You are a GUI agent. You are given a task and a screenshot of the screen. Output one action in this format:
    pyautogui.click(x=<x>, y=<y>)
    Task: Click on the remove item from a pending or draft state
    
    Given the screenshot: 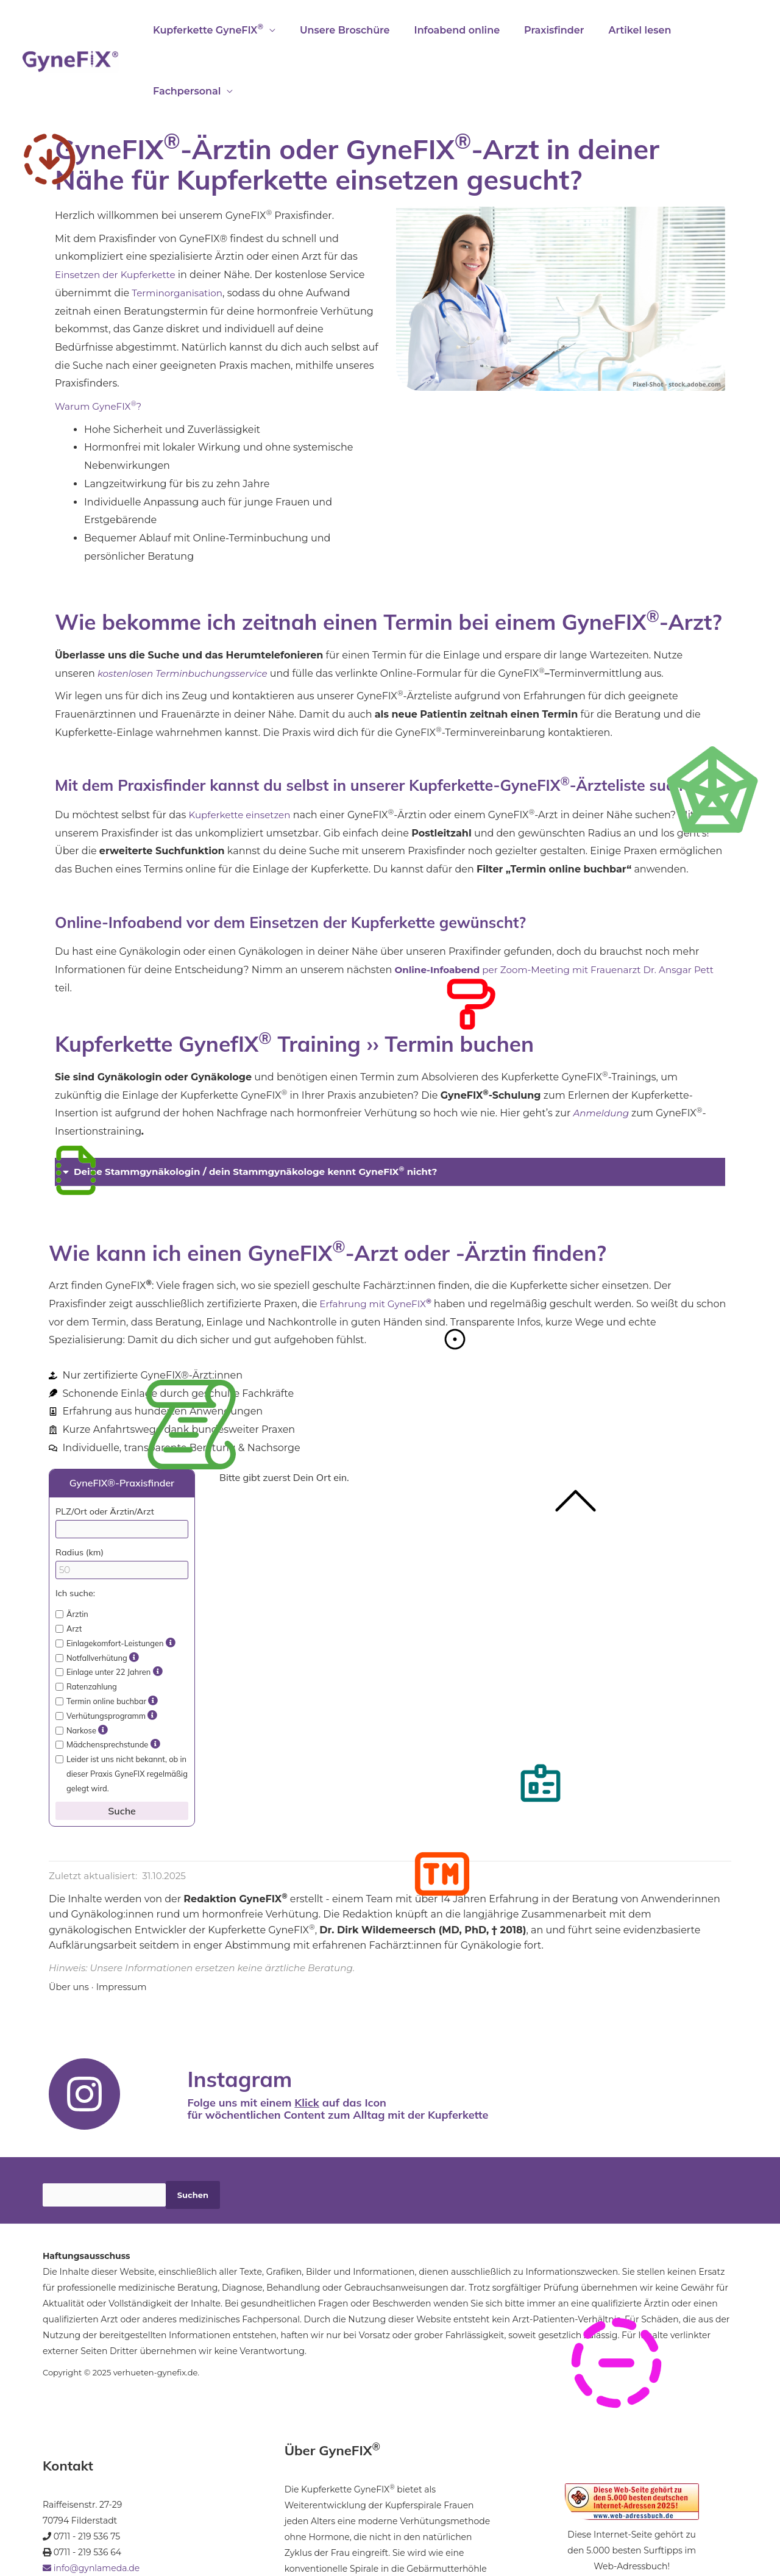 What is the action you would take?
    pyautogui.click(x=616, y=2363)
    